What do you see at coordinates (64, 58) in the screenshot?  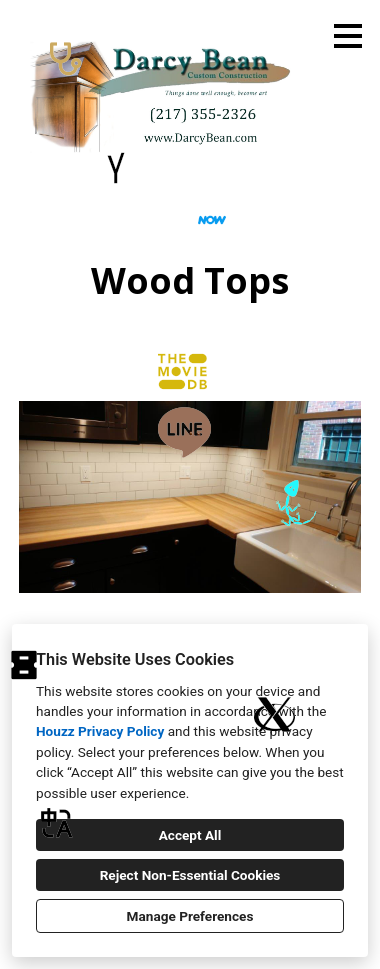 I see `access health or medical features` at bounding box center [64, 58].